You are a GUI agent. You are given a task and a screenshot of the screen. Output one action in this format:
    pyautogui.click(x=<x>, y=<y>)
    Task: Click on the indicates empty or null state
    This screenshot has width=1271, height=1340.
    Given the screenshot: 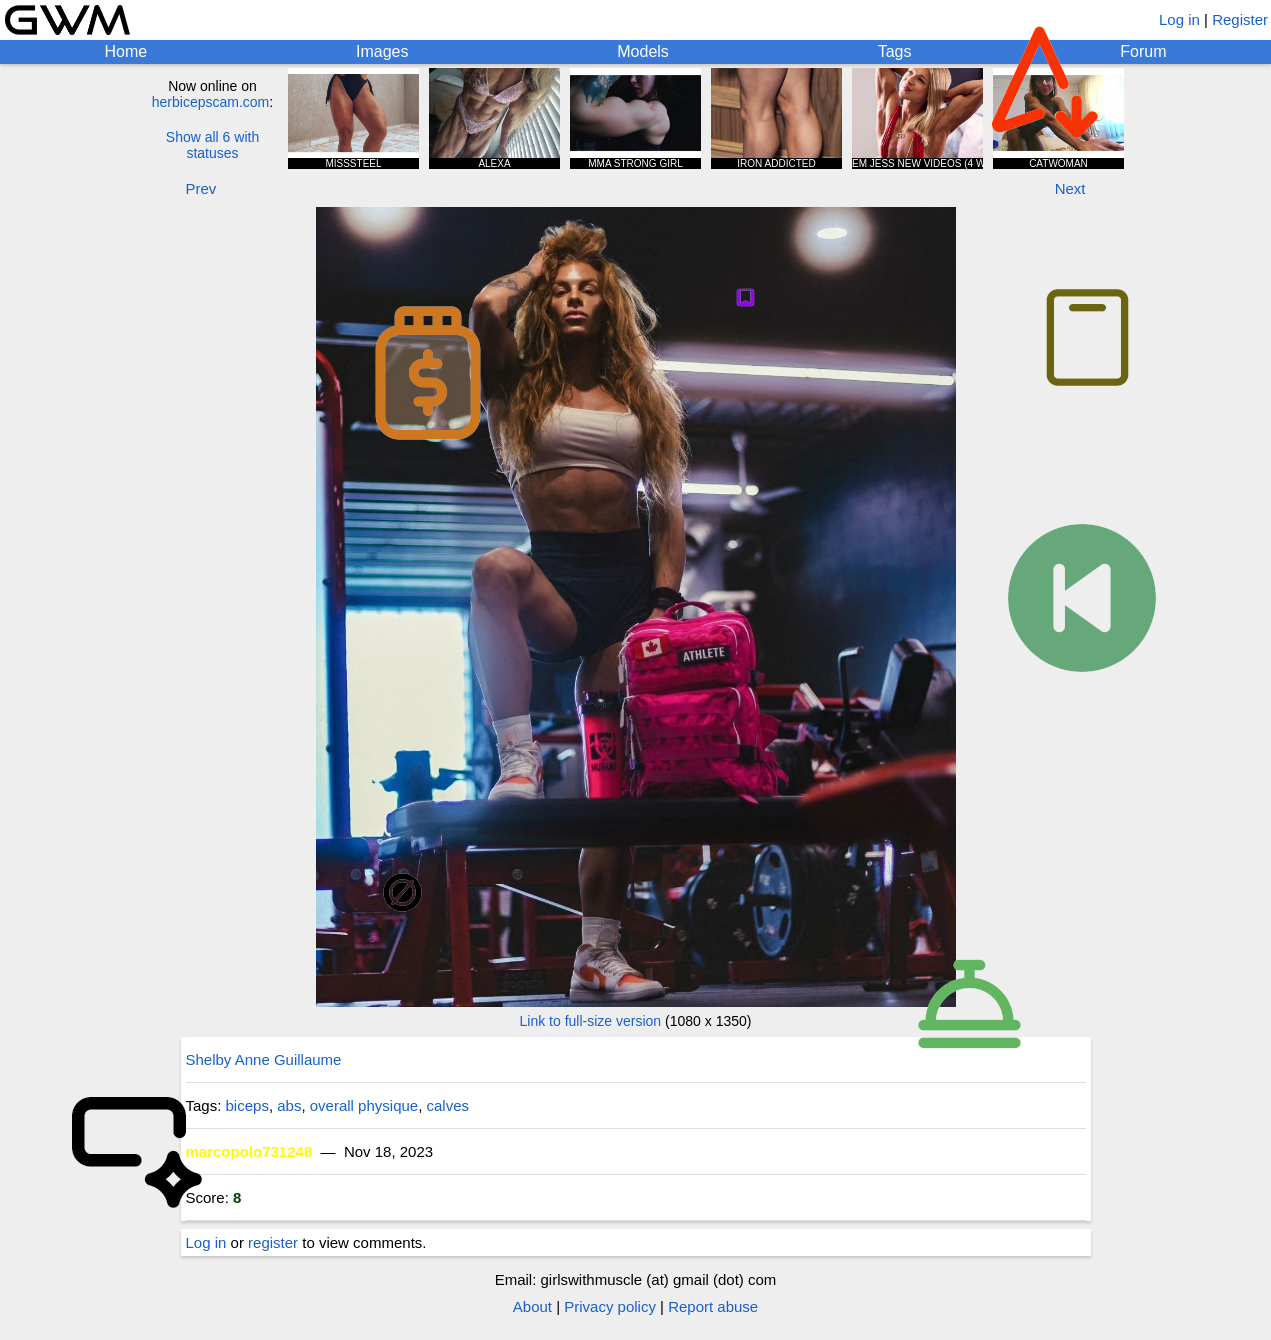 What is the action you would take?
    pyautogui.click(x=402, y=892)
    